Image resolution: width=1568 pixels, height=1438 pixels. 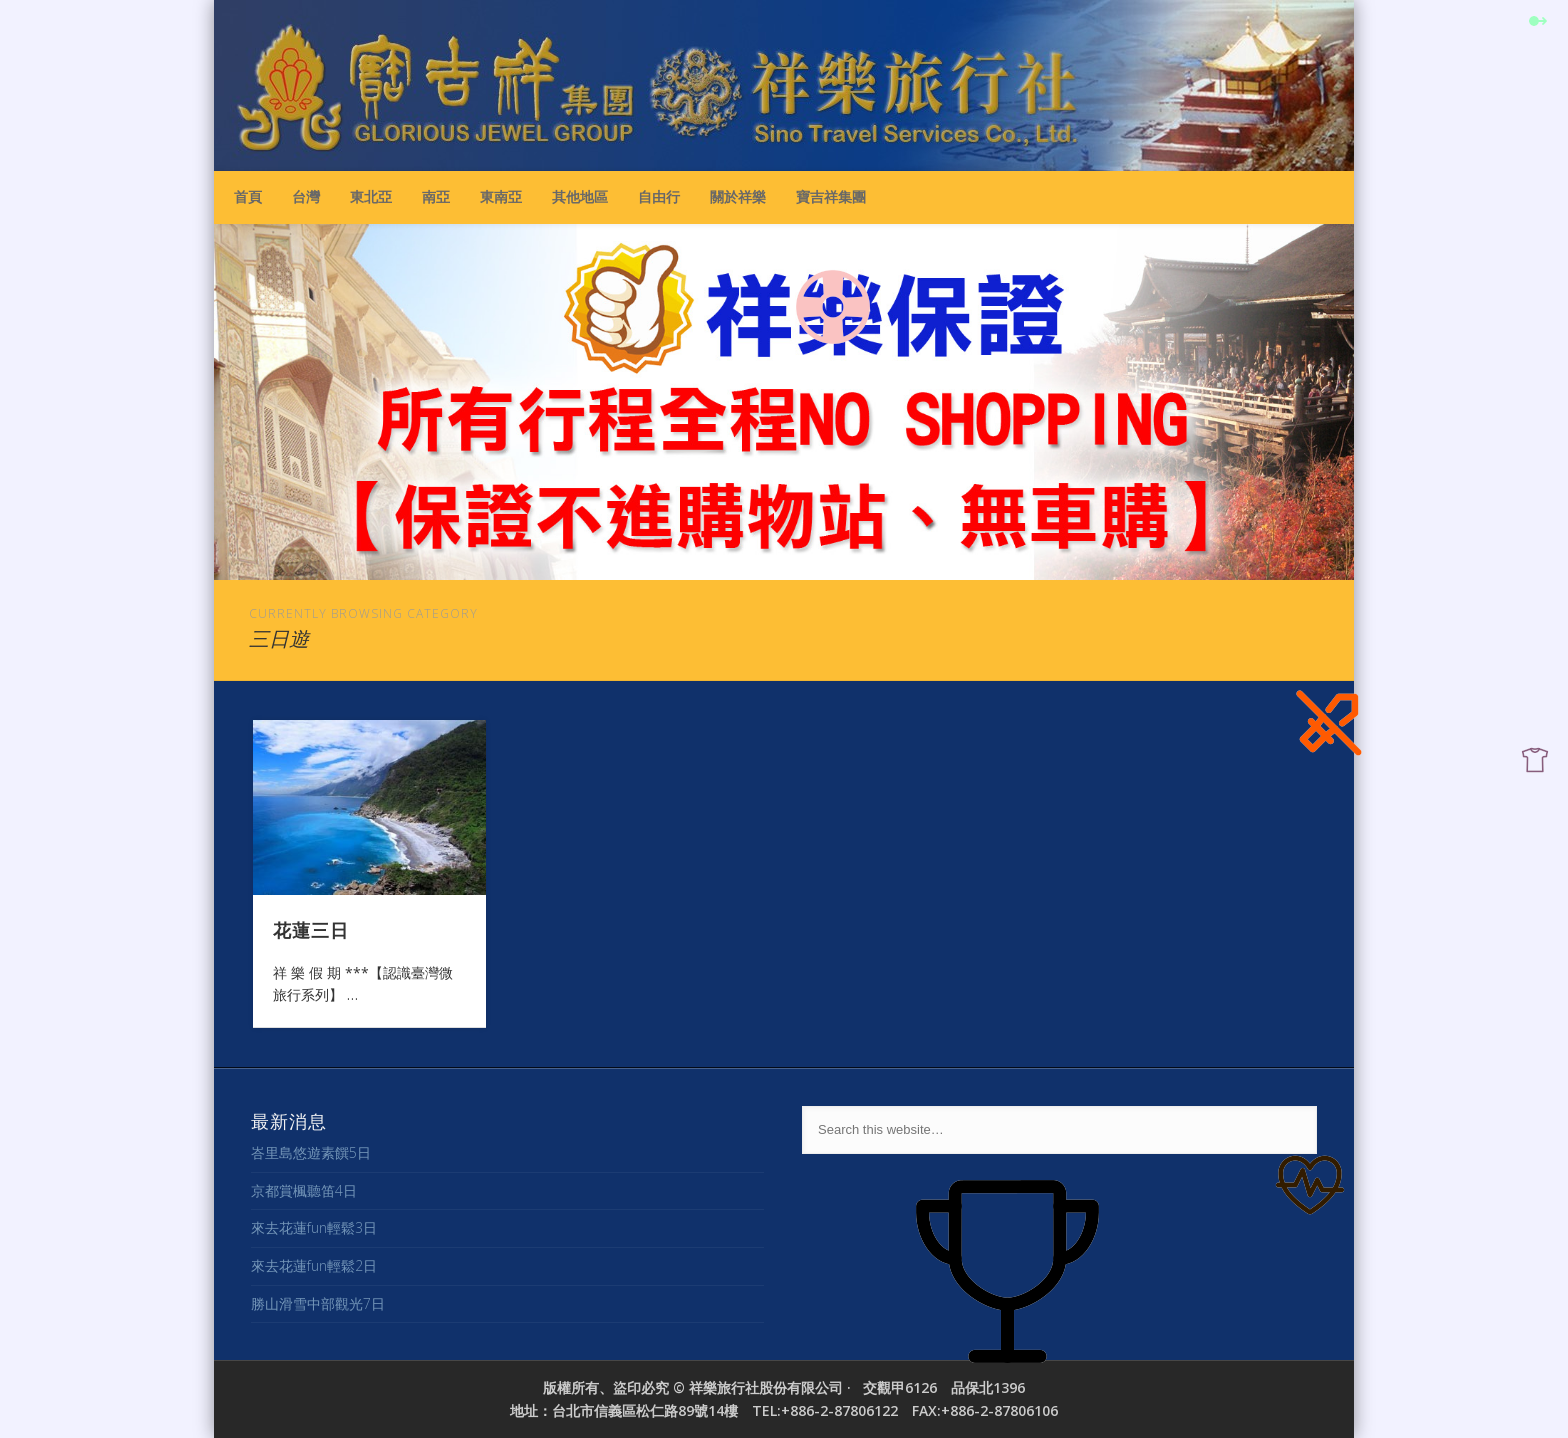 What do you see at coordinates (1538, 21) in the screenshot?
I see `swipe right to continue or accept` at bounding box center [1538, 21].